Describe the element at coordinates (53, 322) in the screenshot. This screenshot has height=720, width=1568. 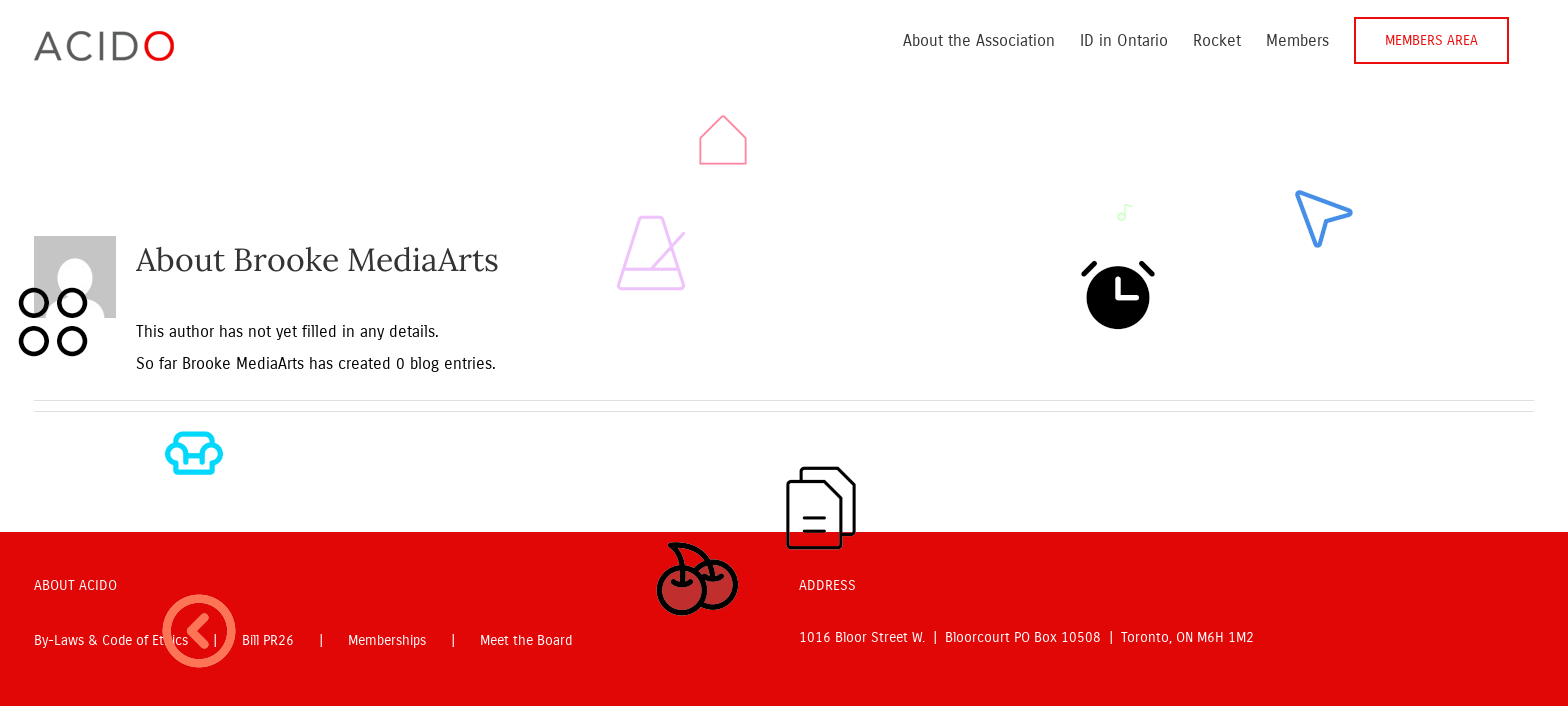
I see `open the app drawer or launcher` at that location.